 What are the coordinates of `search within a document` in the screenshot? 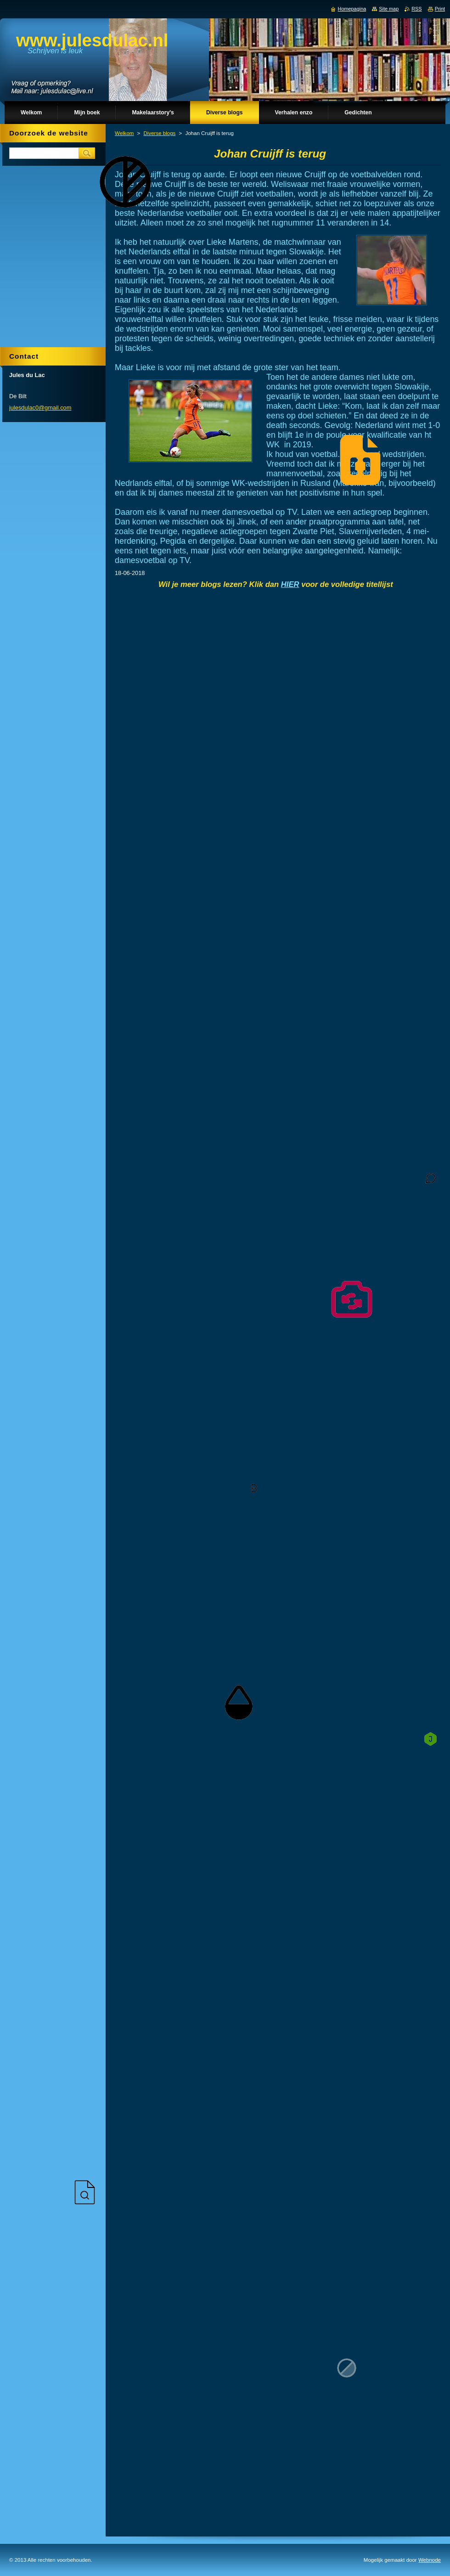 It's located at (84, 2192).